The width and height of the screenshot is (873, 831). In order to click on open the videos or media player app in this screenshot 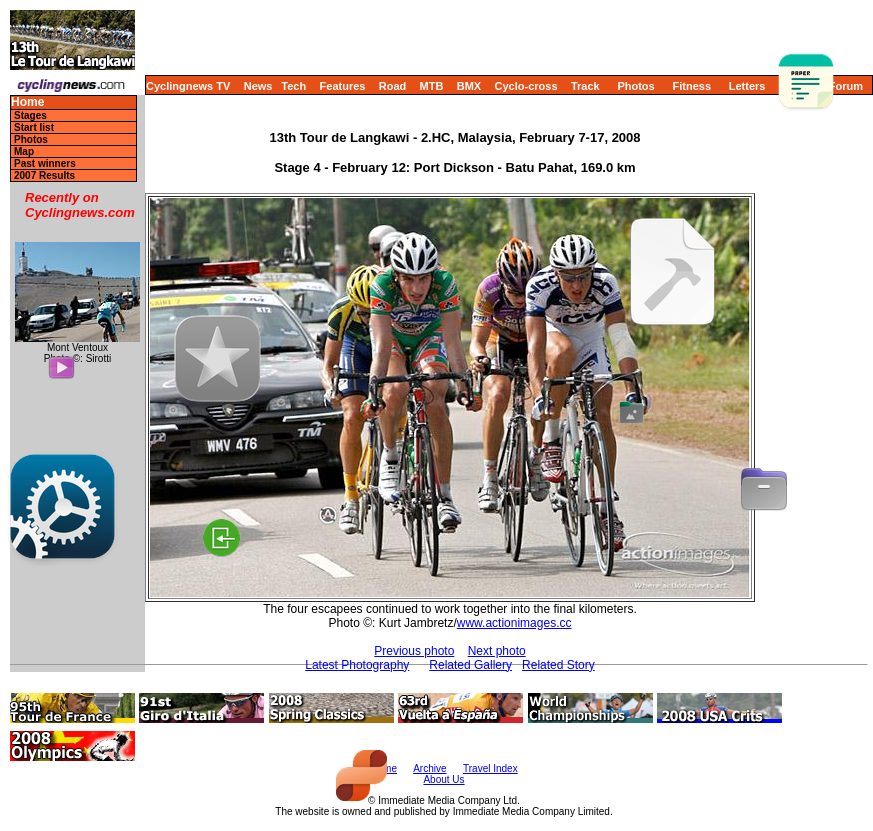, I will do `click(61, 367)`.